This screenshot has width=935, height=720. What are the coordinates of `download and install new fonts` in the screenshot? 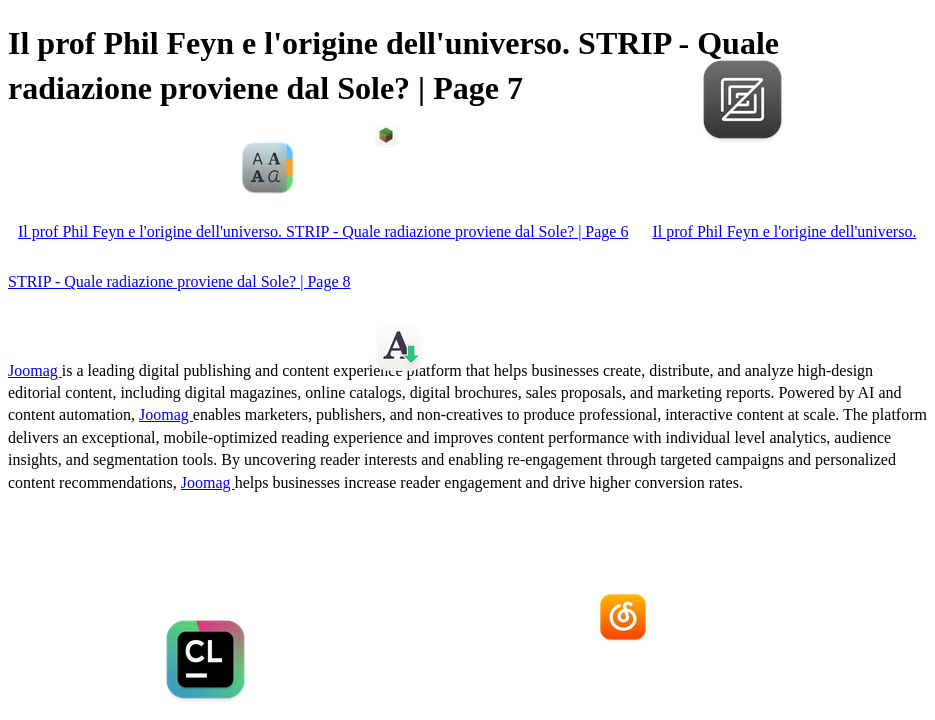 It's located at (399, 348).